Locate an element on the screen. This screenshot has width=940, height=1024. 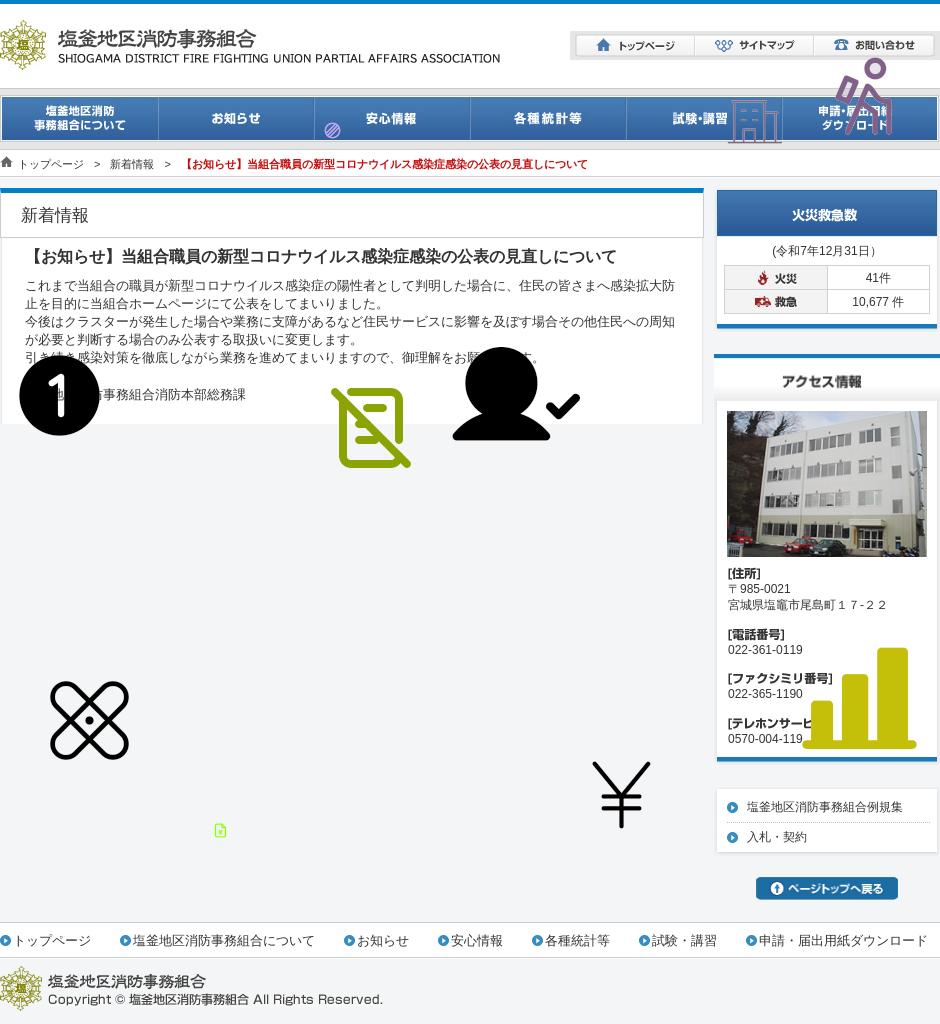
indicates the first step in a process or sequence is located at coordinates (59, 395).